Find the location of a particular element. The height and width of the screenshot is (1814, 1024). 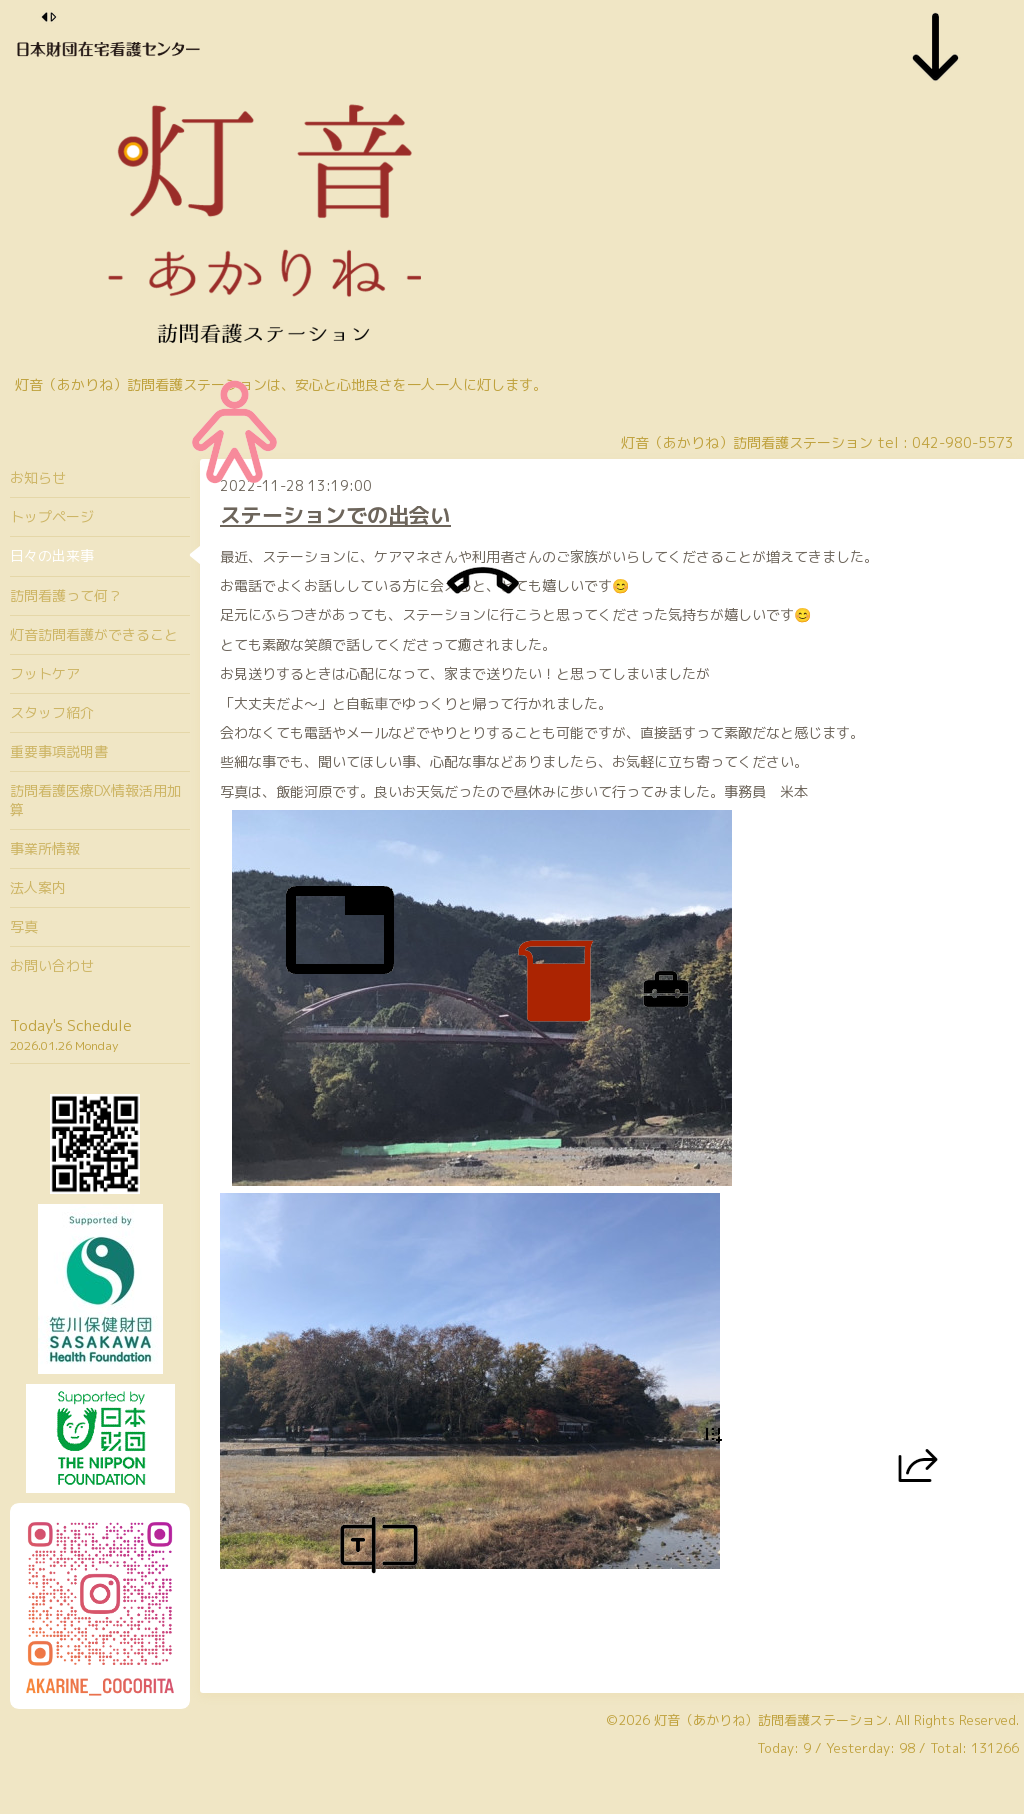

share this content is located at coordinates (918, 1464).